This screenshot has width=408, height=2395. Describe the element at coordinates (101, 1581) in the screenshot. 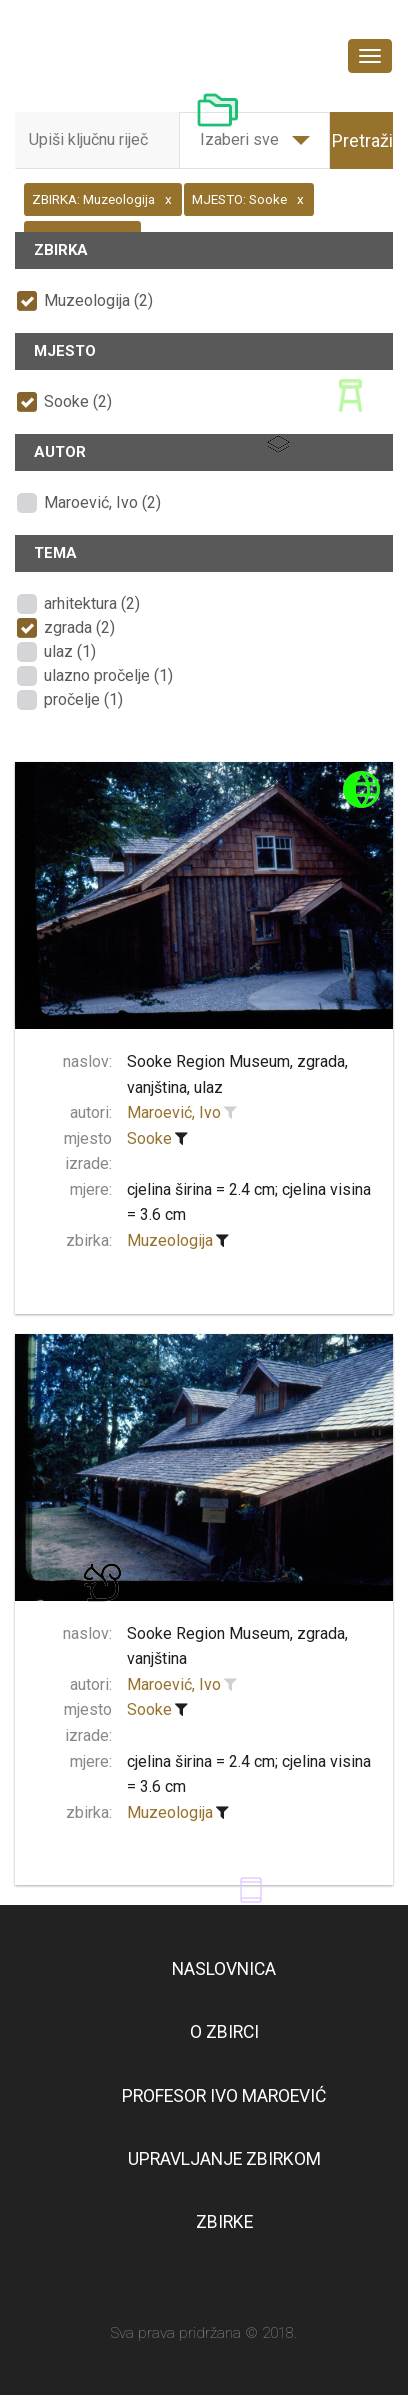

I see `access GitHub's saved or stashed content` at that location.